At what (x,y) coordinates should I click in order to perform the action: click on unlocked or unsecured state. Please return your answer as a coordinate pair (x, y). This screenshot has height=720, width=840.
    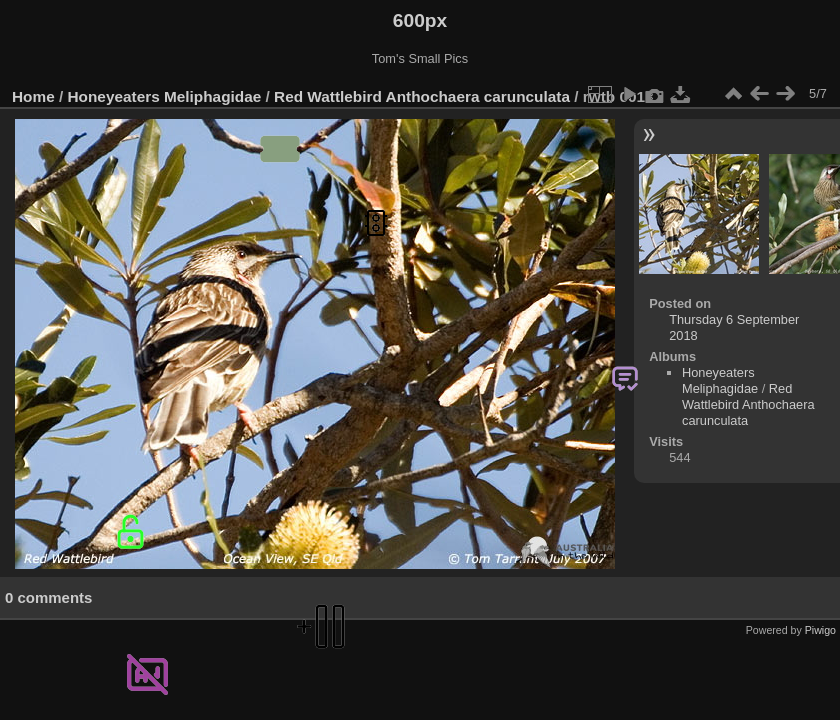
    Looking at the image, I should click on (130, 532).